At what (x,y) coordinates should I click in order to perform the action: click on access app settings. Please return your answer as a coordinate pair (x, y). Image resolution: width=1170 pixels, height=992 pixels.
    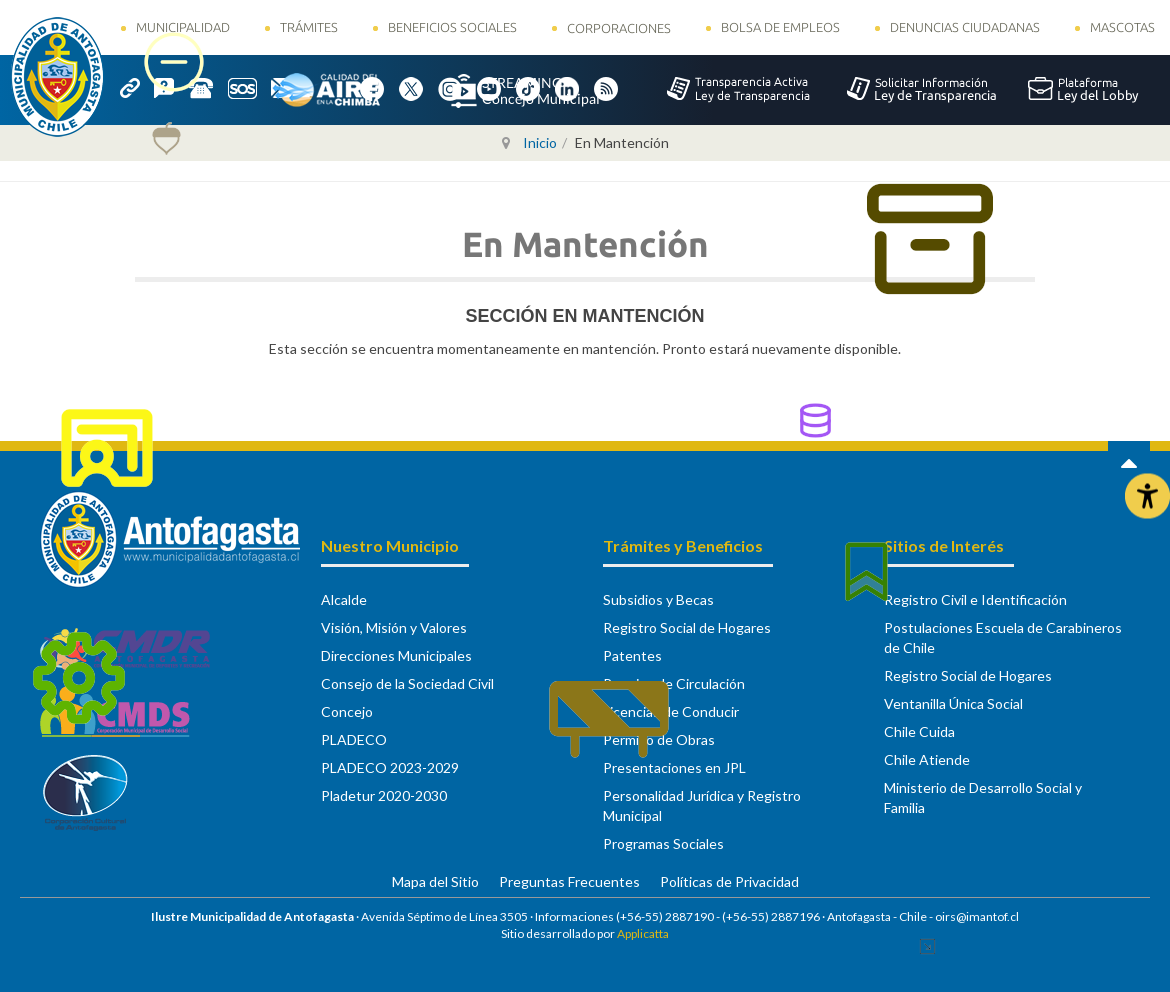
    Looking at the image, I should click on (79, 678).